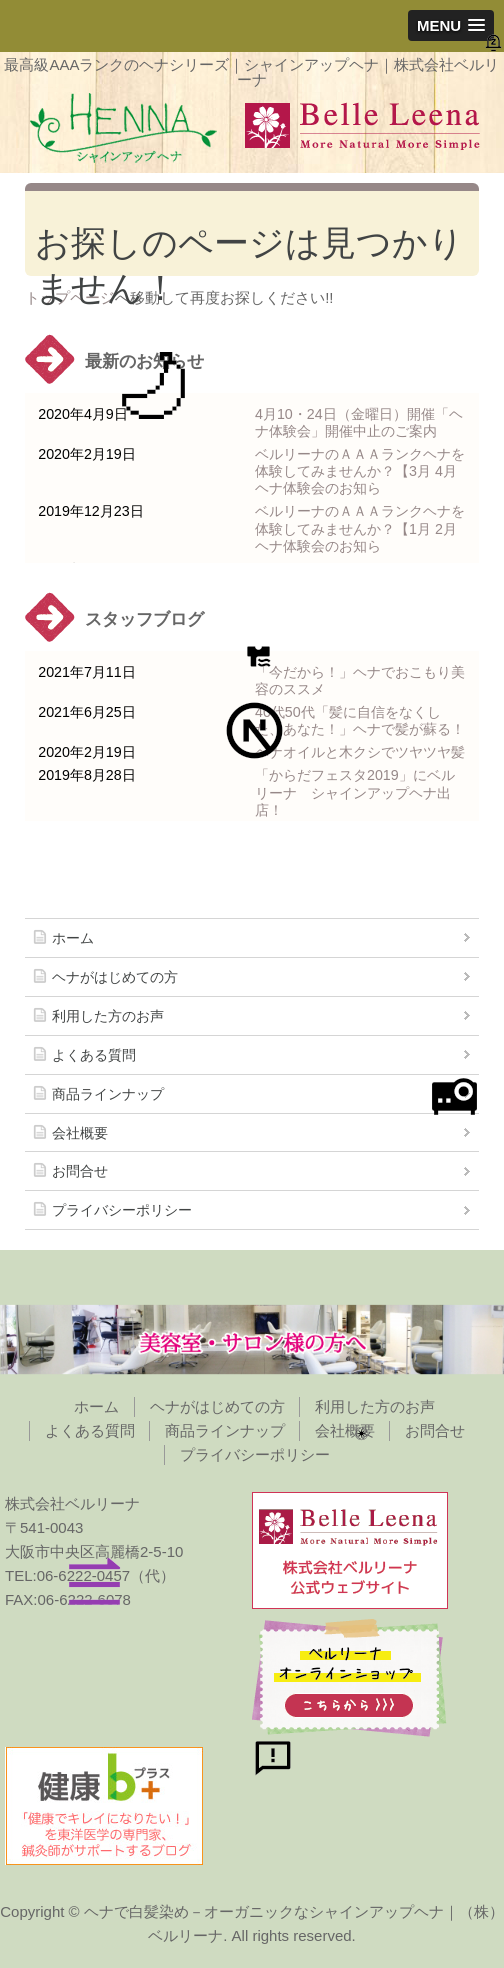 The image size is (504, 1968). I want to click on galactic republic logo from star wars, so click(361, 1433).